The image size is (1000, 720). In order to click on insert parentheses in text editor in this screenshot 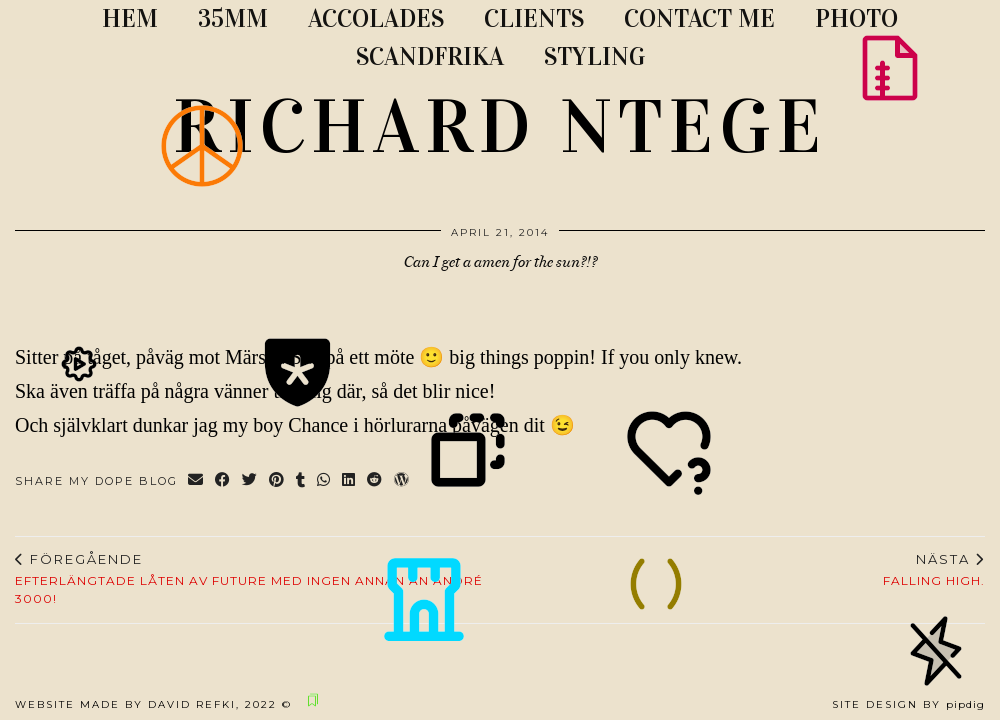, I will do `click(656, 584)`.